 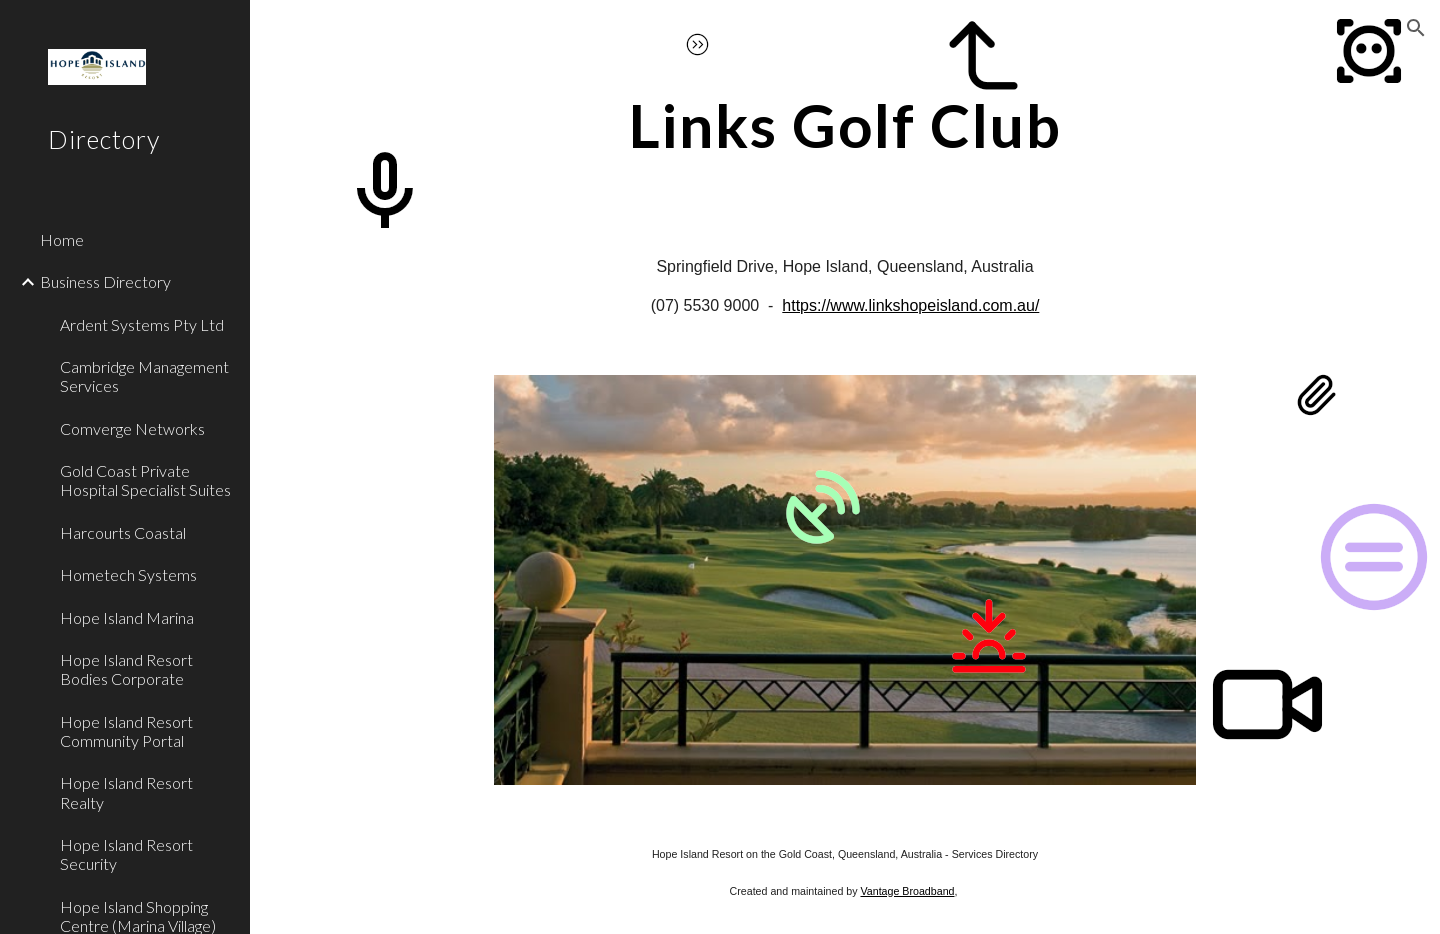 What do you see at coordinates (983, 55) in the screenshot?
I see `go back and up in navigation` at bounding box center [983, 55].